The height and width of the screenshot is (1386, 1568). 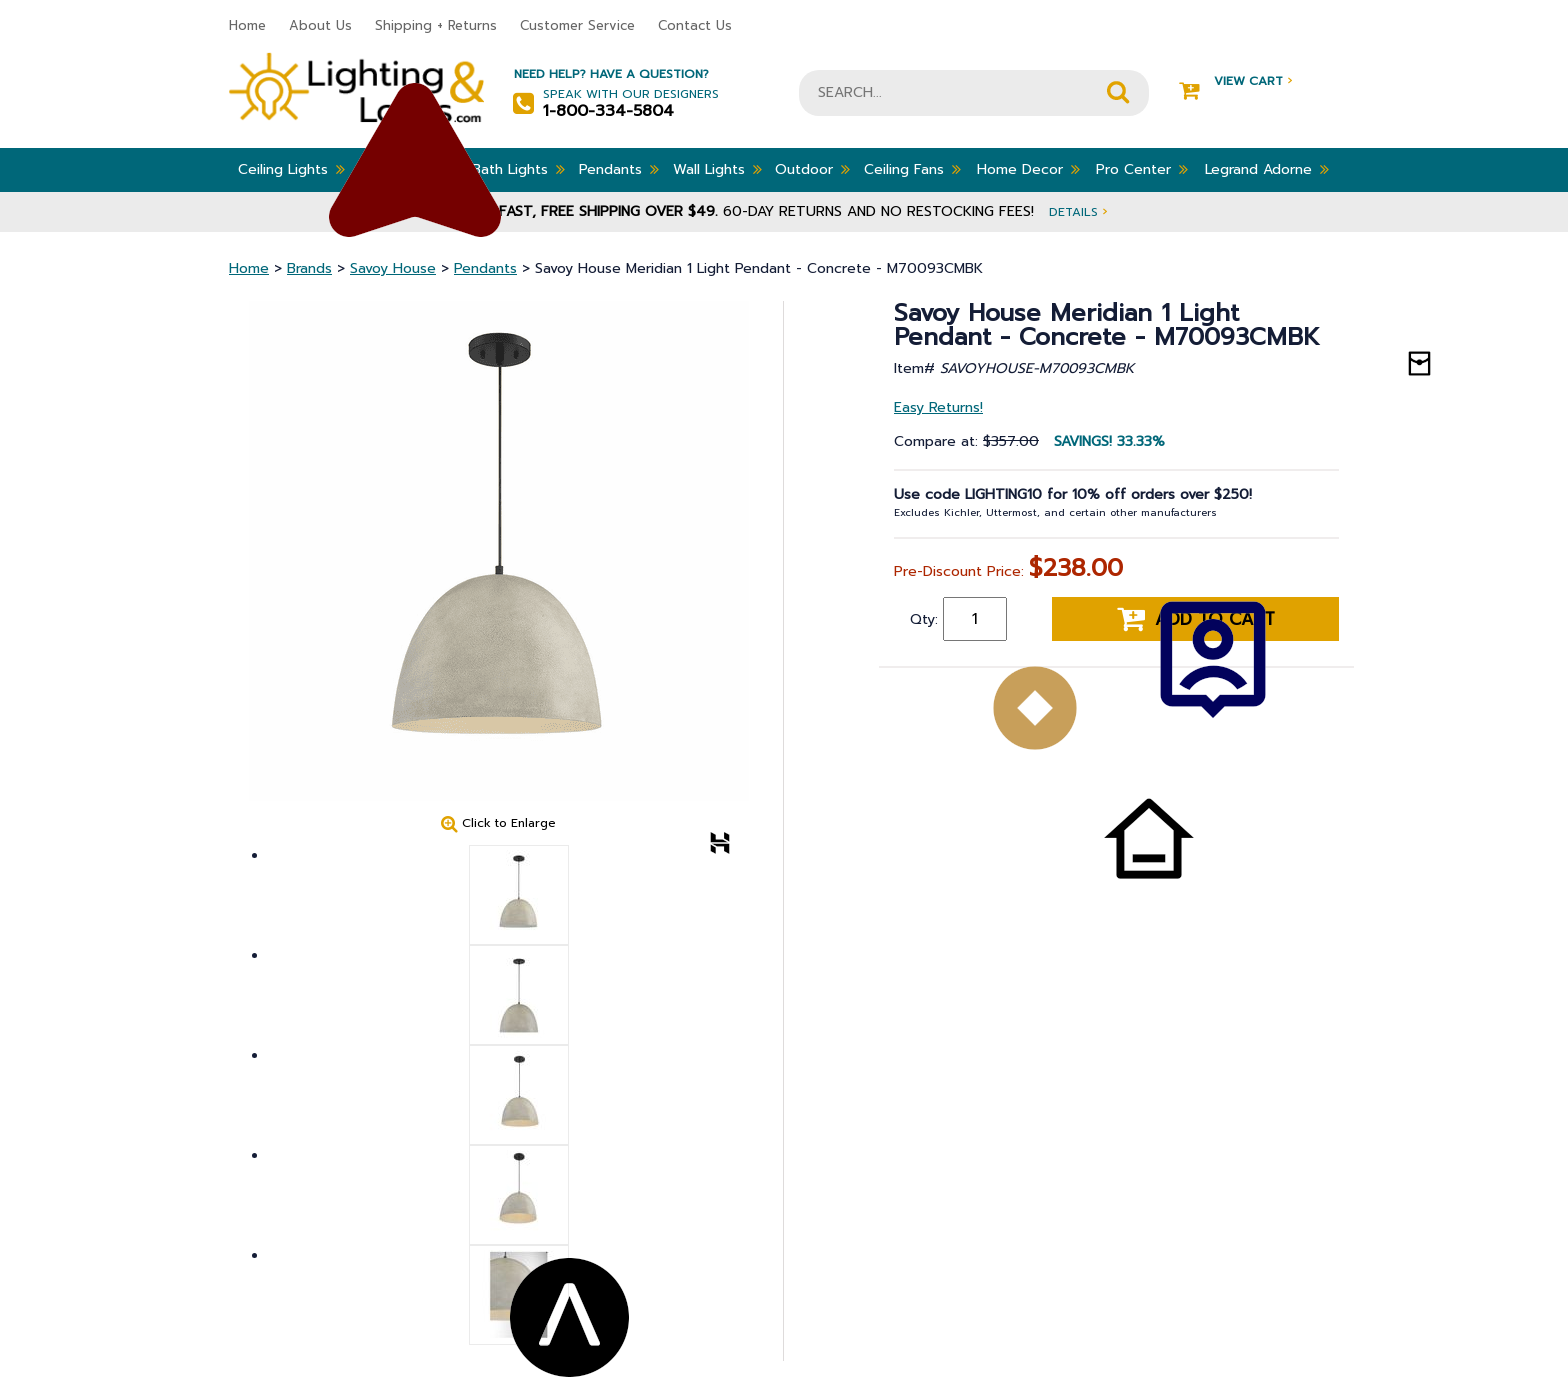 What do you see at coordinates (569, 1317) in the screenshot?
I see `open the lydia mobile payment app` at bounding box center [569, 1317].